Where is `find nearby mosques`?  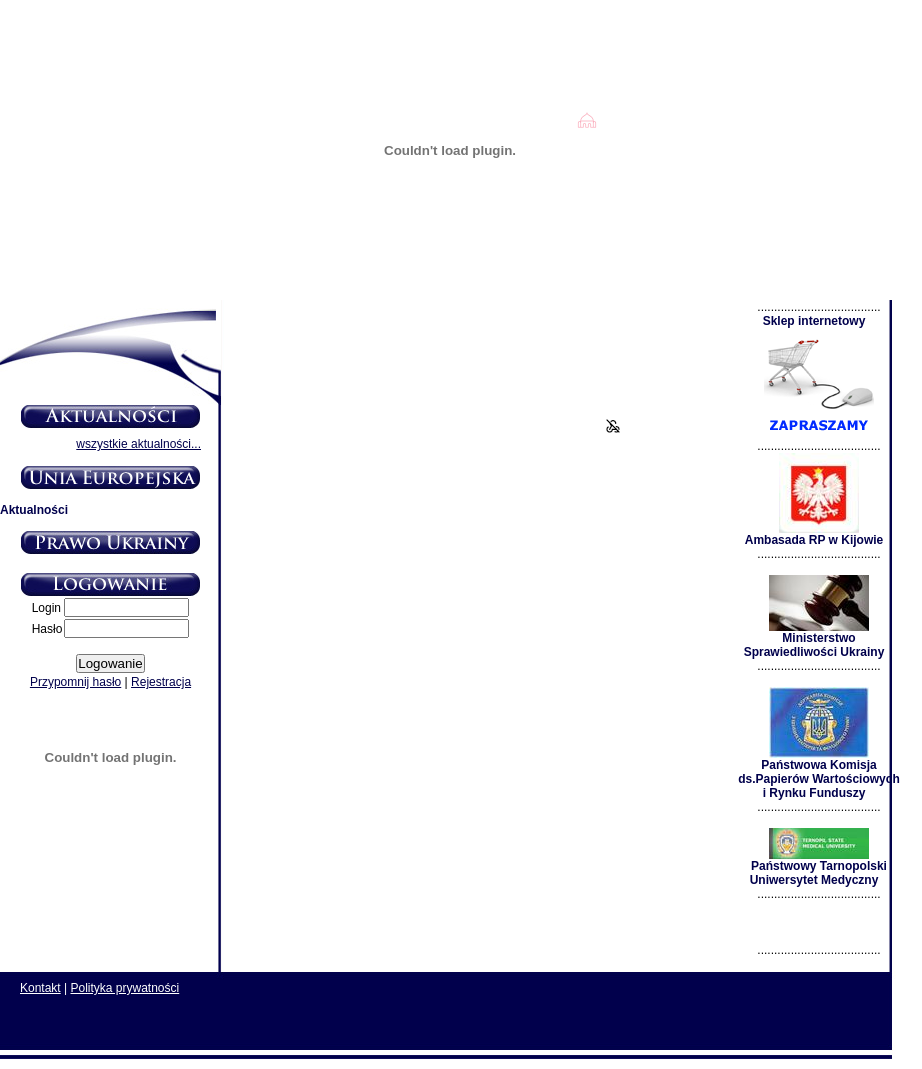
find nearby mosques is located at coordinates (587, 121).